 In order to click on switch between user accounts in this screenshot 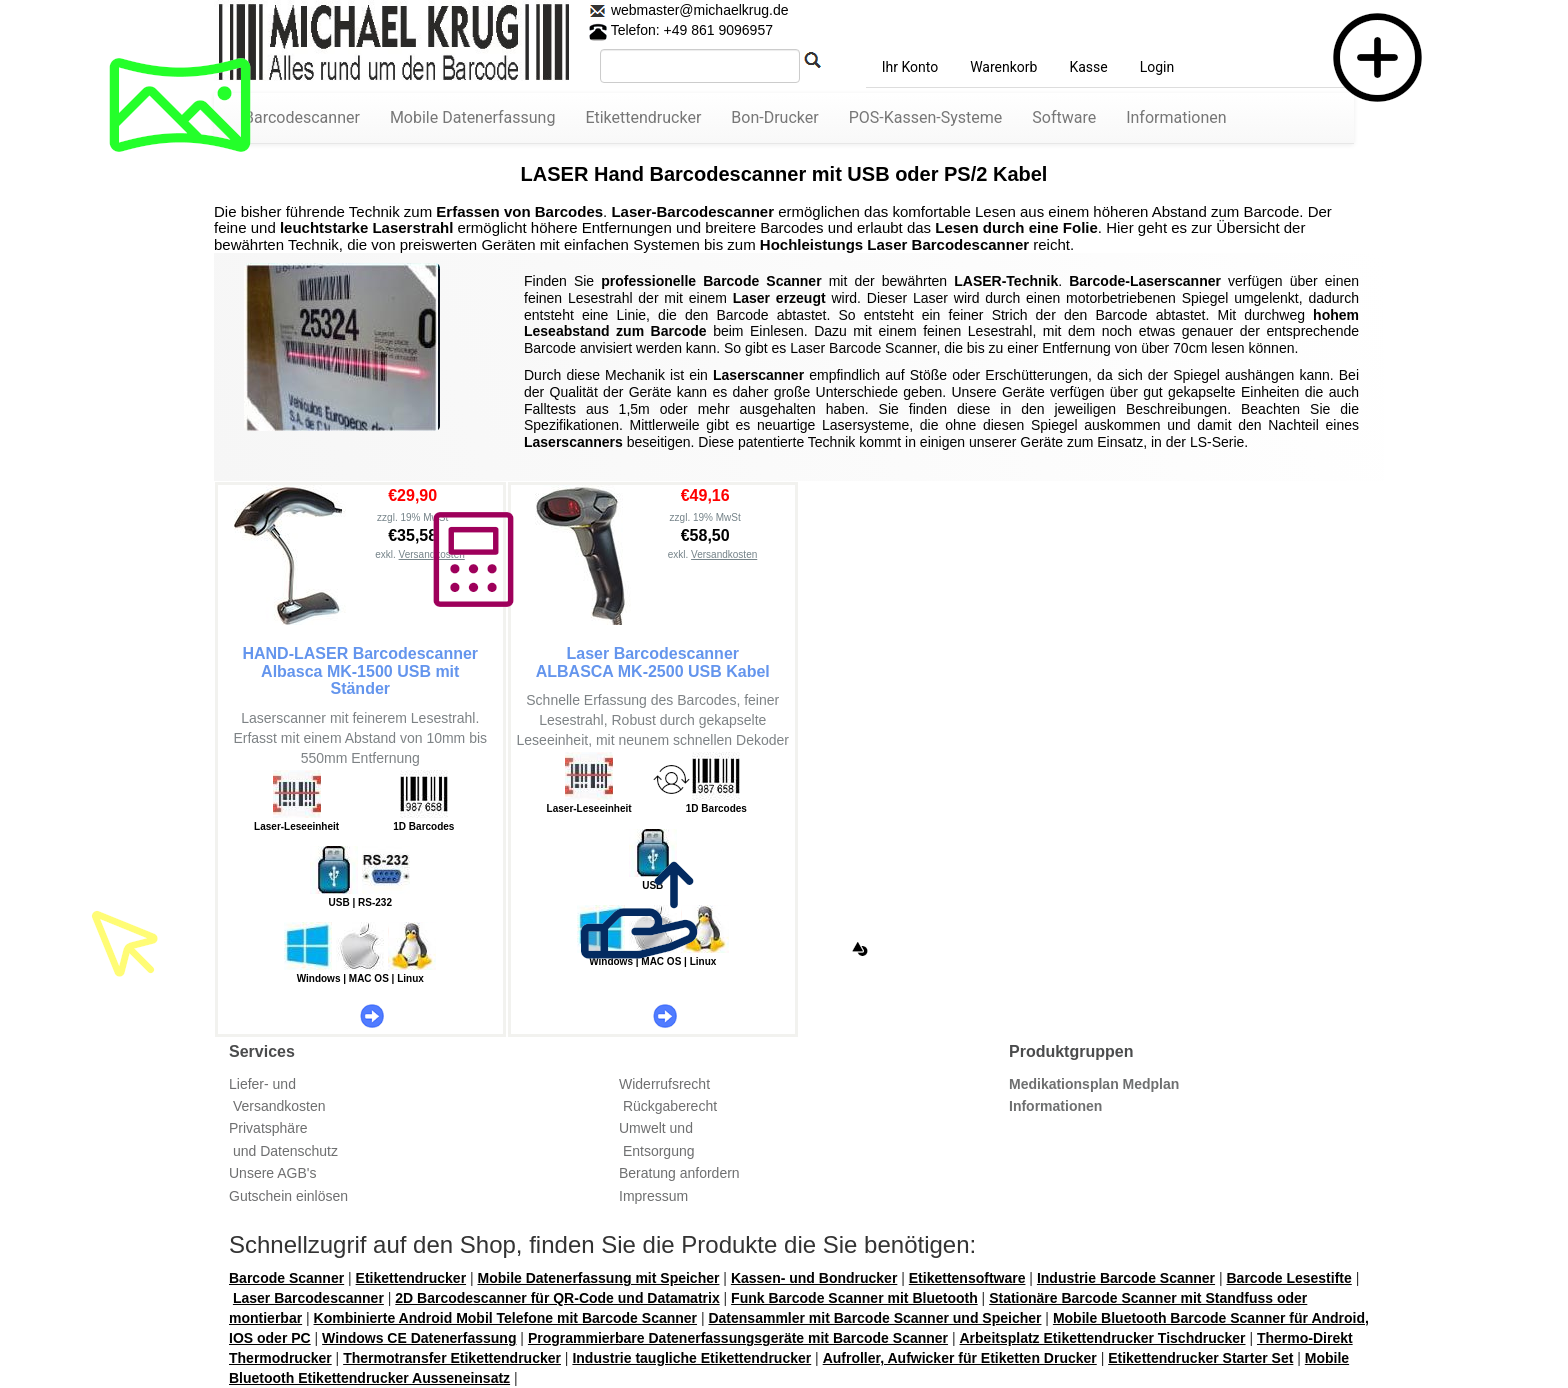, I will do `click(671, 779)`.